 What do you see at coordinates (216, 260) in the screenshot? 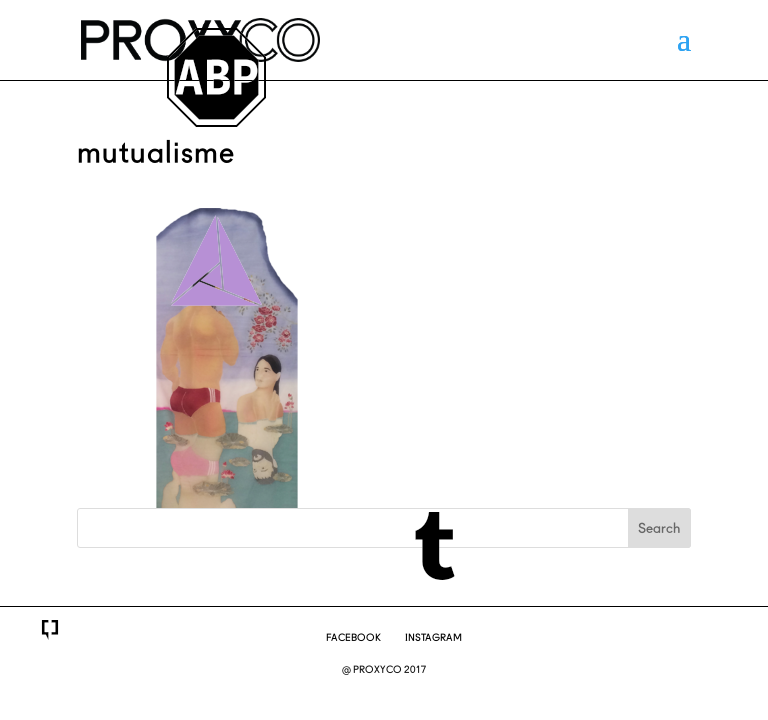
I see `cmake build system logo` at bounding box center [216, 260].